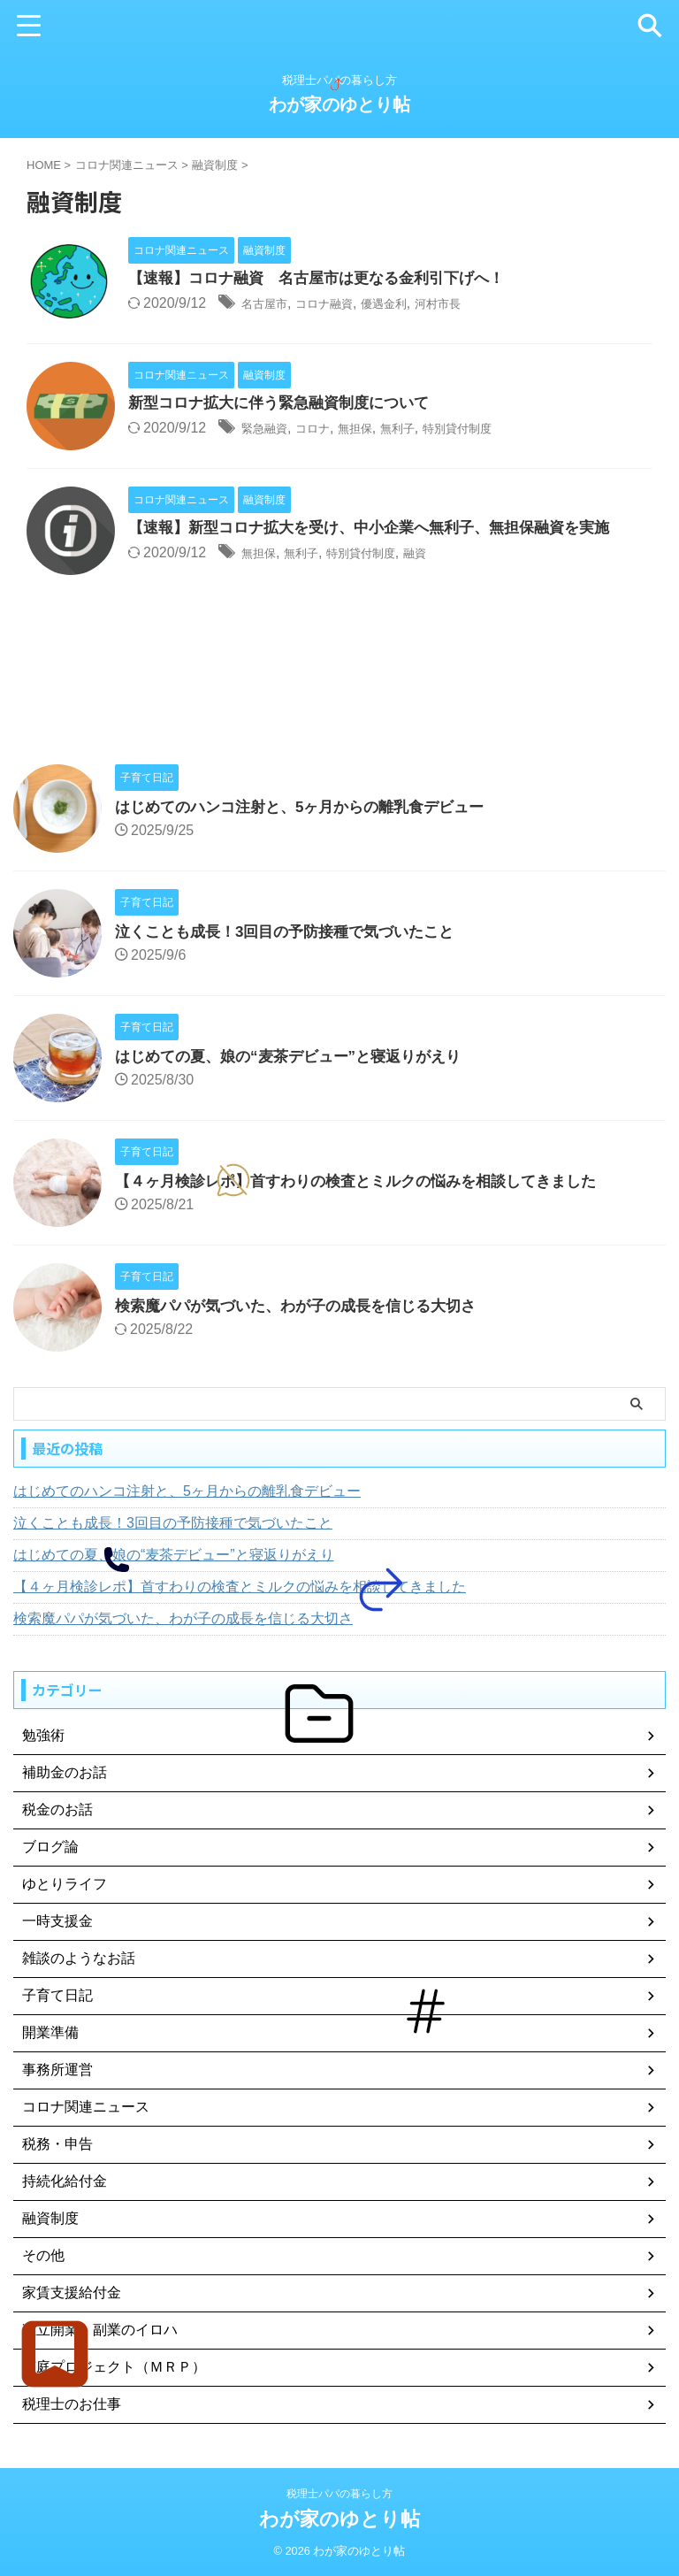 This screenshot has height=2576, width=679. Describe the element at coordinates (381, 1590) in the screenshot. I see `redo last action` at that location.